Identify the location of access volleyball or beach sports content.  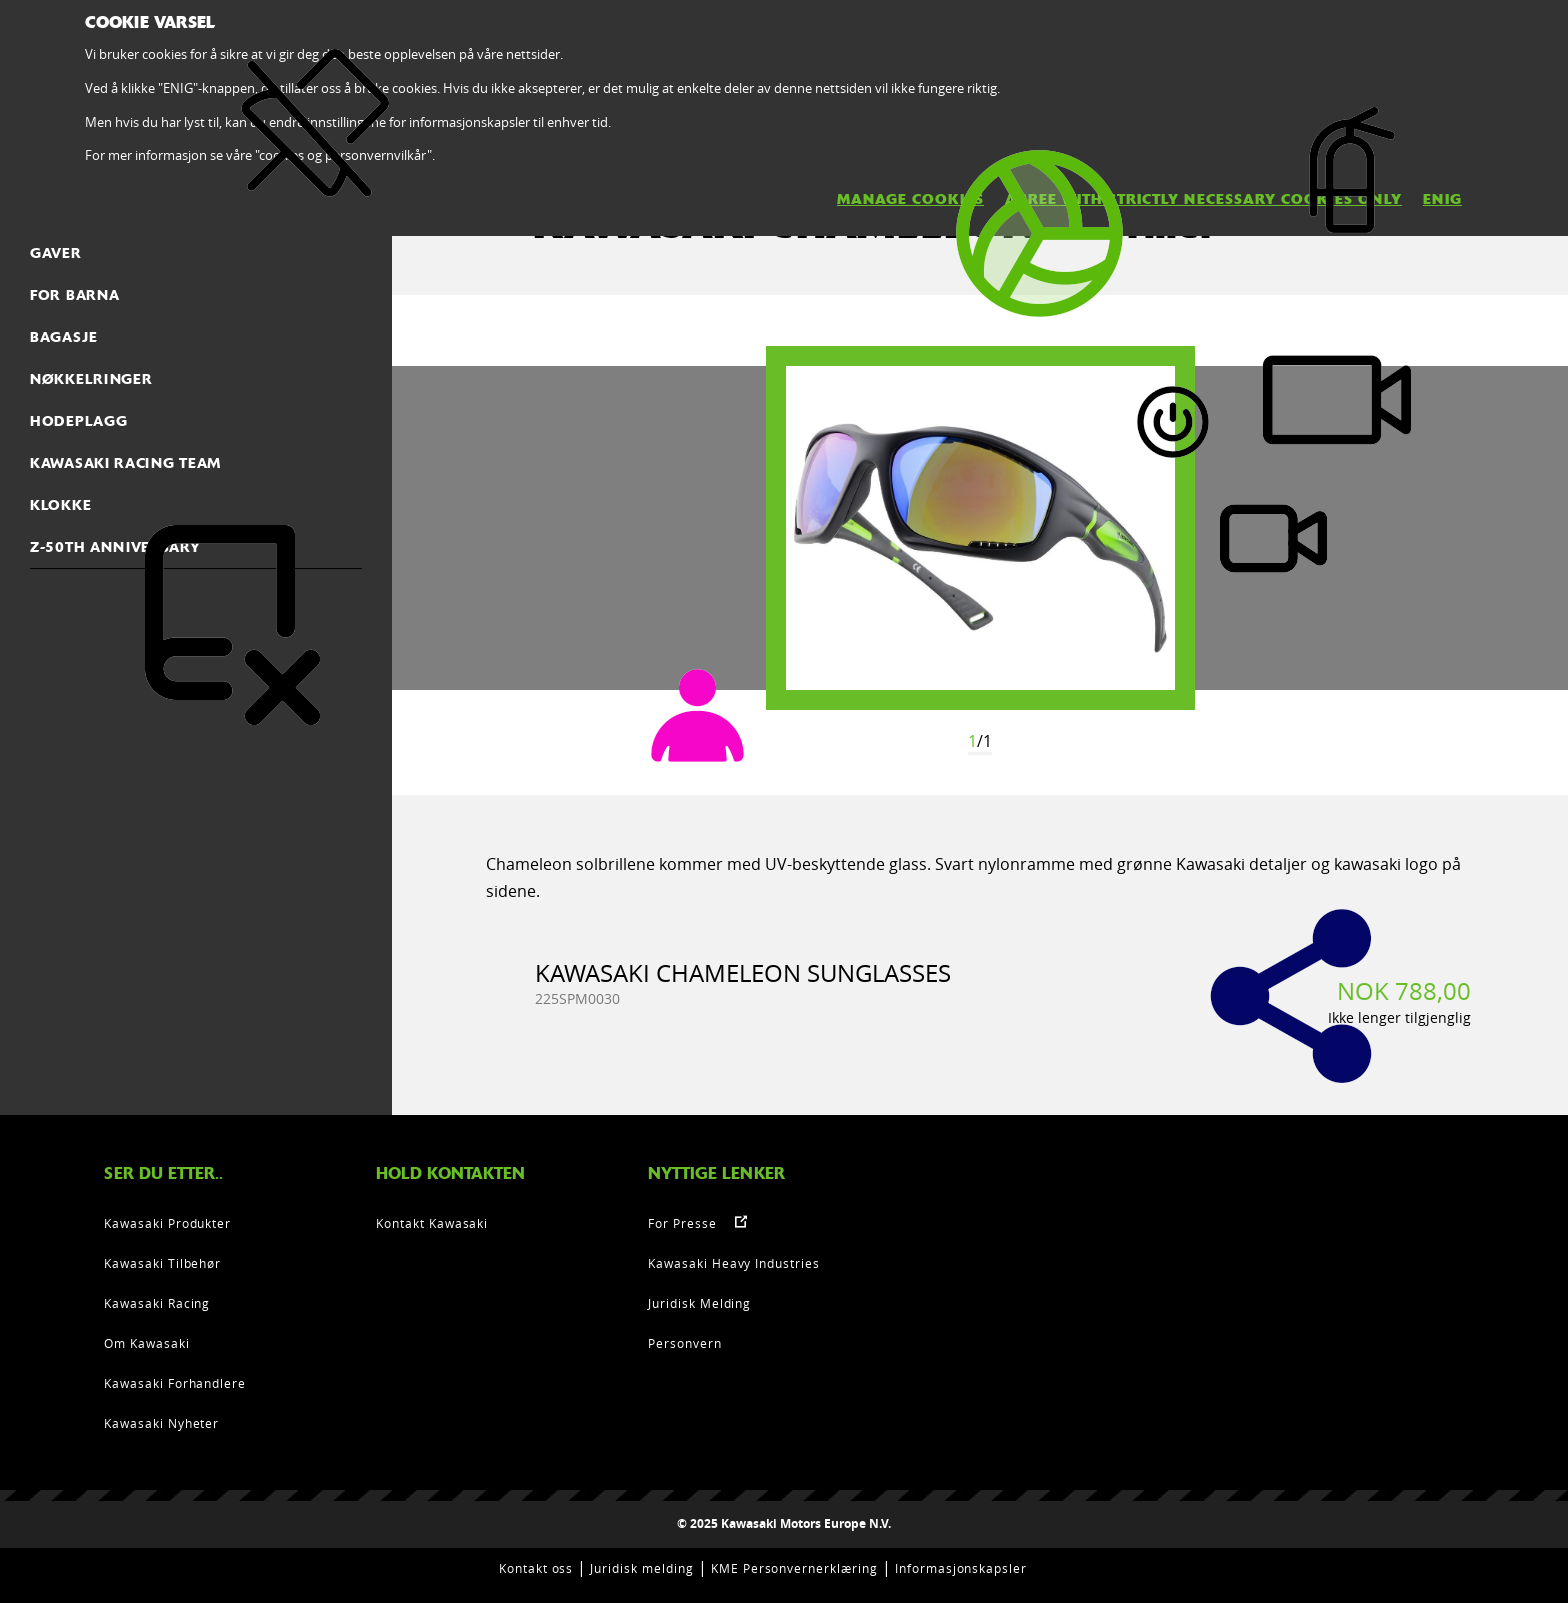
(1039, 233).